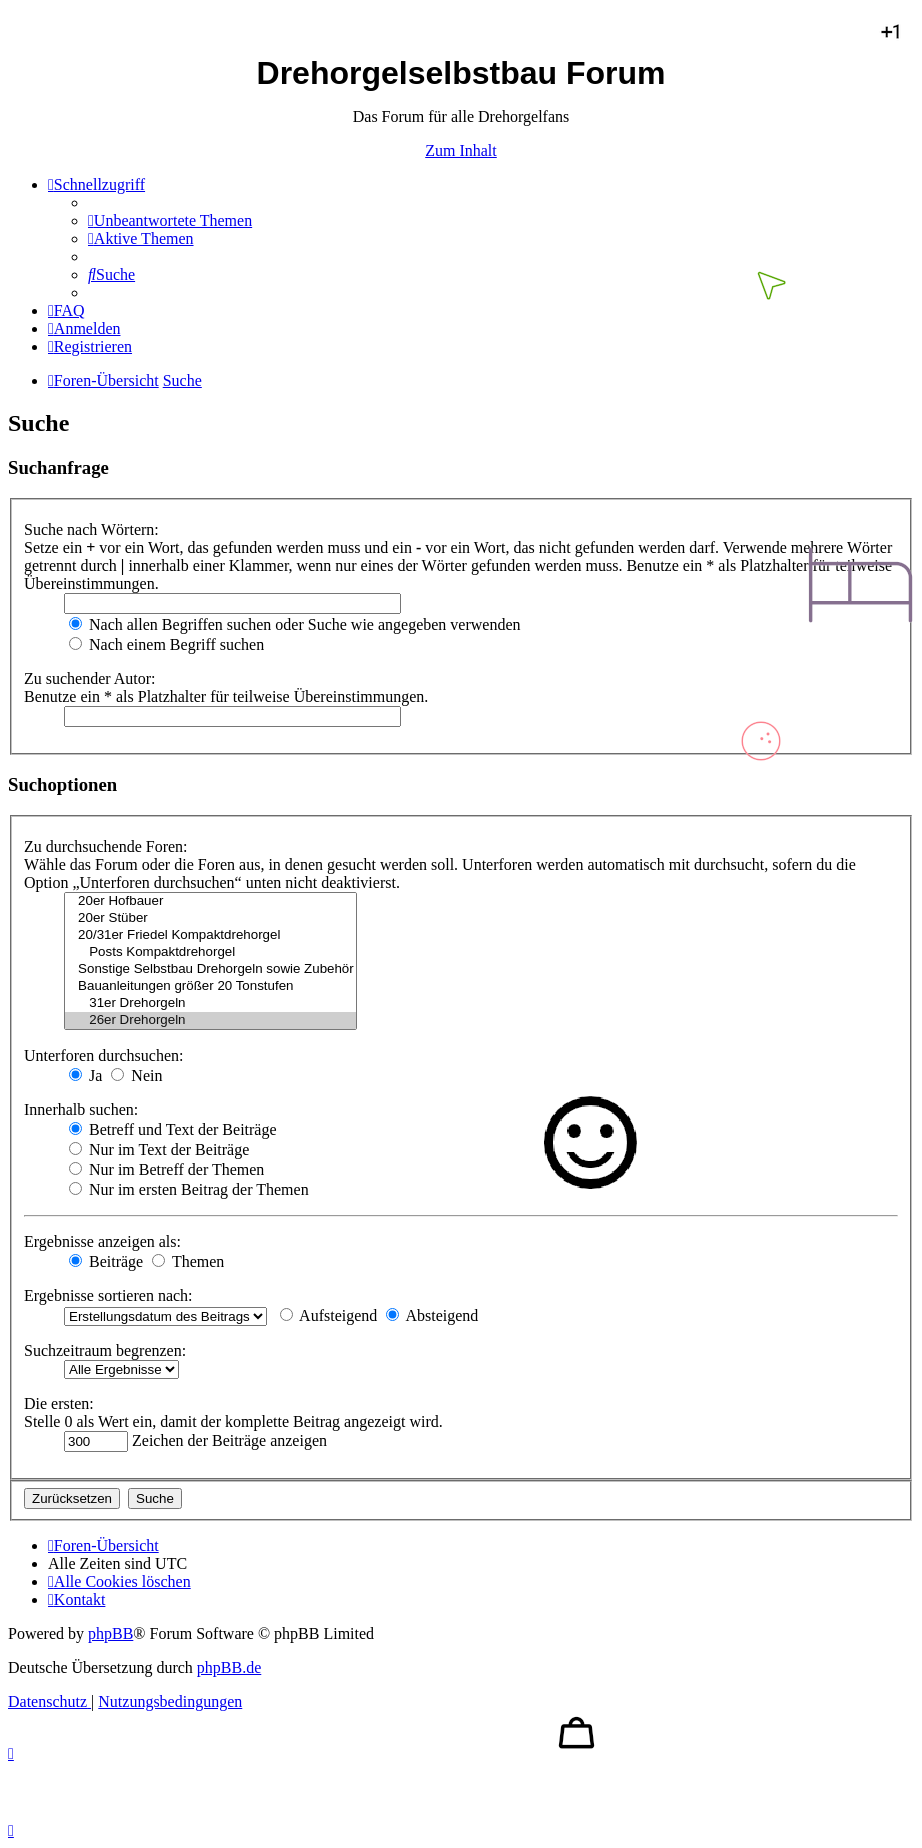 This screenshot has width=922, height=1848. Describe the element at coordinates (890, 32) in the screenshot. I see `increase exposure by one stop` at that location.